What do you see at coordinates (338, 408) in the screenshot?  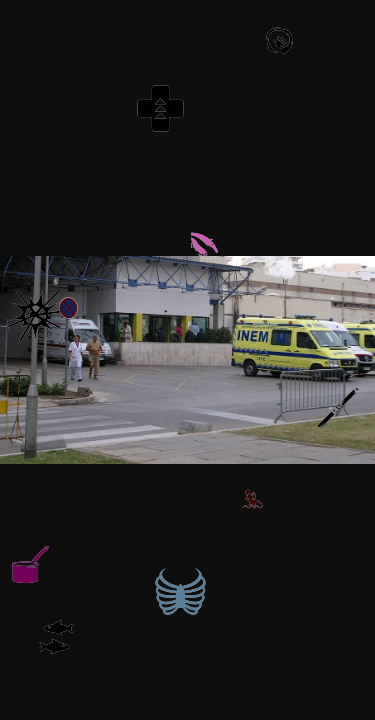 I see `select bo staff as your weapon` at bounding box center [338, 408].